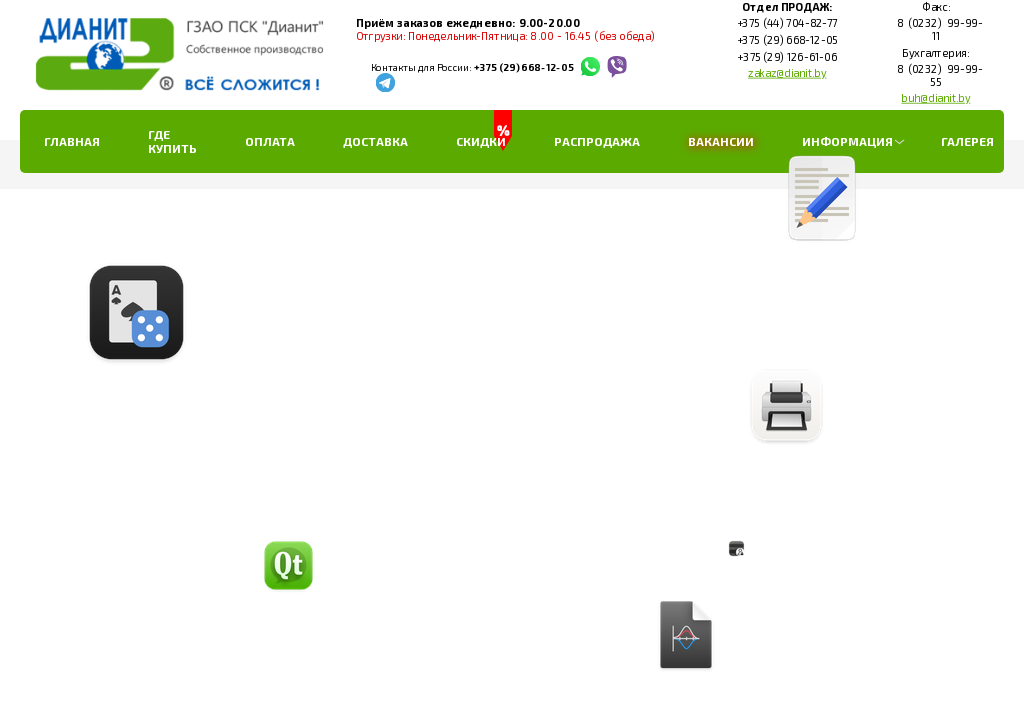 This screenshot has height=720, width=1024. What do you see at coordinates (136, 312) in the screenshot?
I see `launch tabletop simulator` at bounding box center [136, 312].